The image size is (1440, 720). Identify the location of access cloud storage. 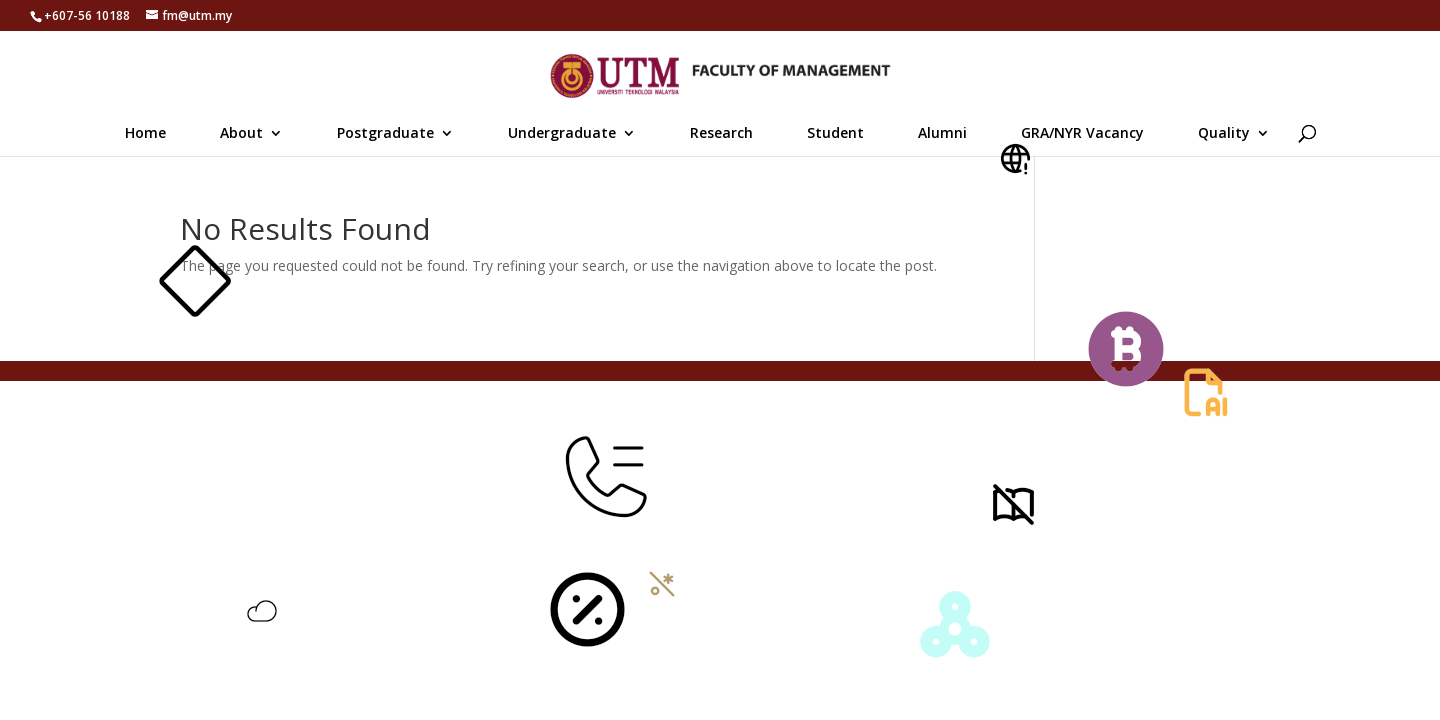
(262, 611).